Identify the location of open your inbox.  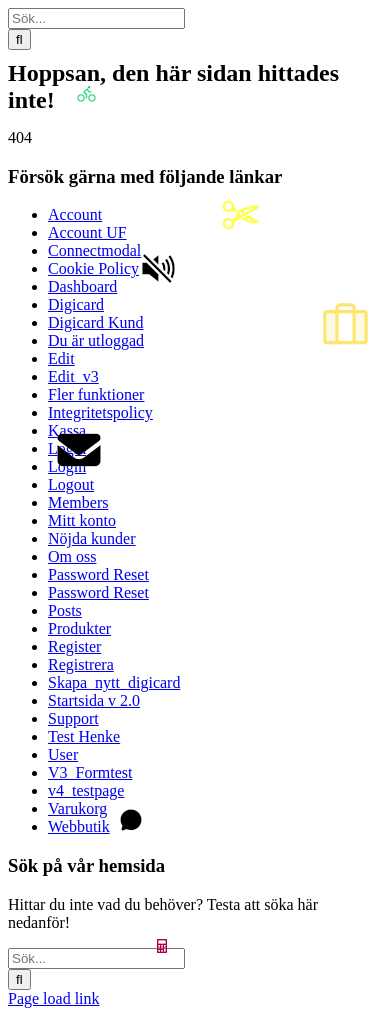
(79, 450).